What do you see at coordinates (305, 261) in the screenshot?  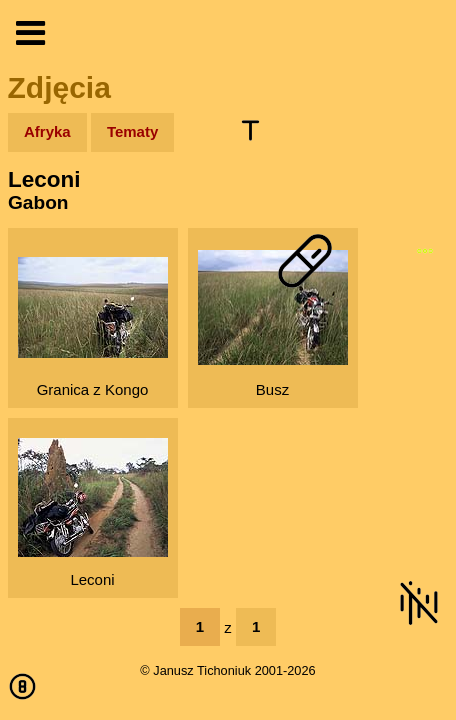 I see `access medication reminders` at bounding box center [305, 261].